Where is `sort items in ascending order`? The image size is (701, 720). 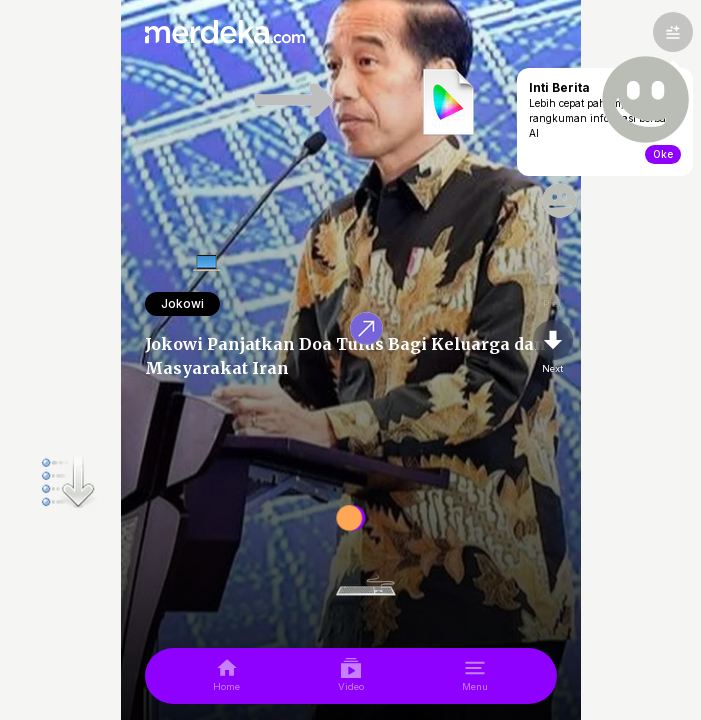
sort items in ascending order is located at coordinates (70, 483).